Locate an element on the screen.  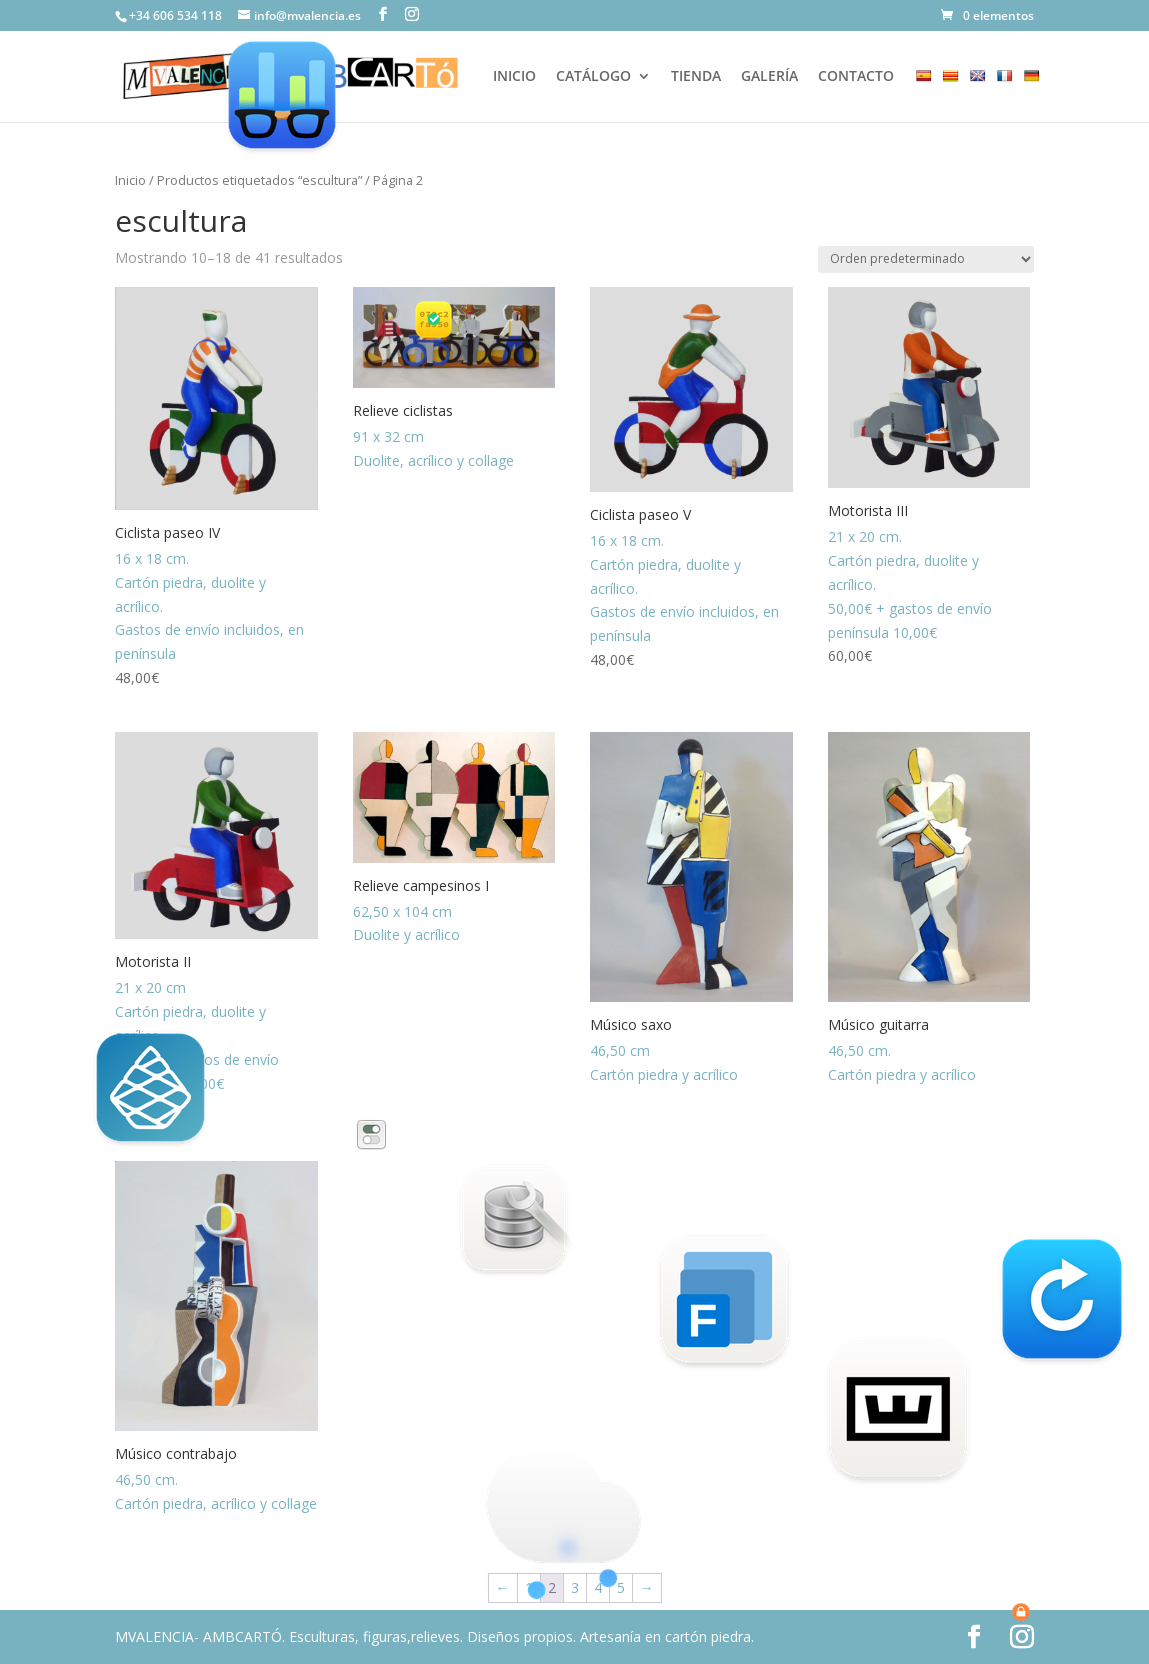
open gnome tweaks to customize desktop settings is located at coordinates (371, 1134).